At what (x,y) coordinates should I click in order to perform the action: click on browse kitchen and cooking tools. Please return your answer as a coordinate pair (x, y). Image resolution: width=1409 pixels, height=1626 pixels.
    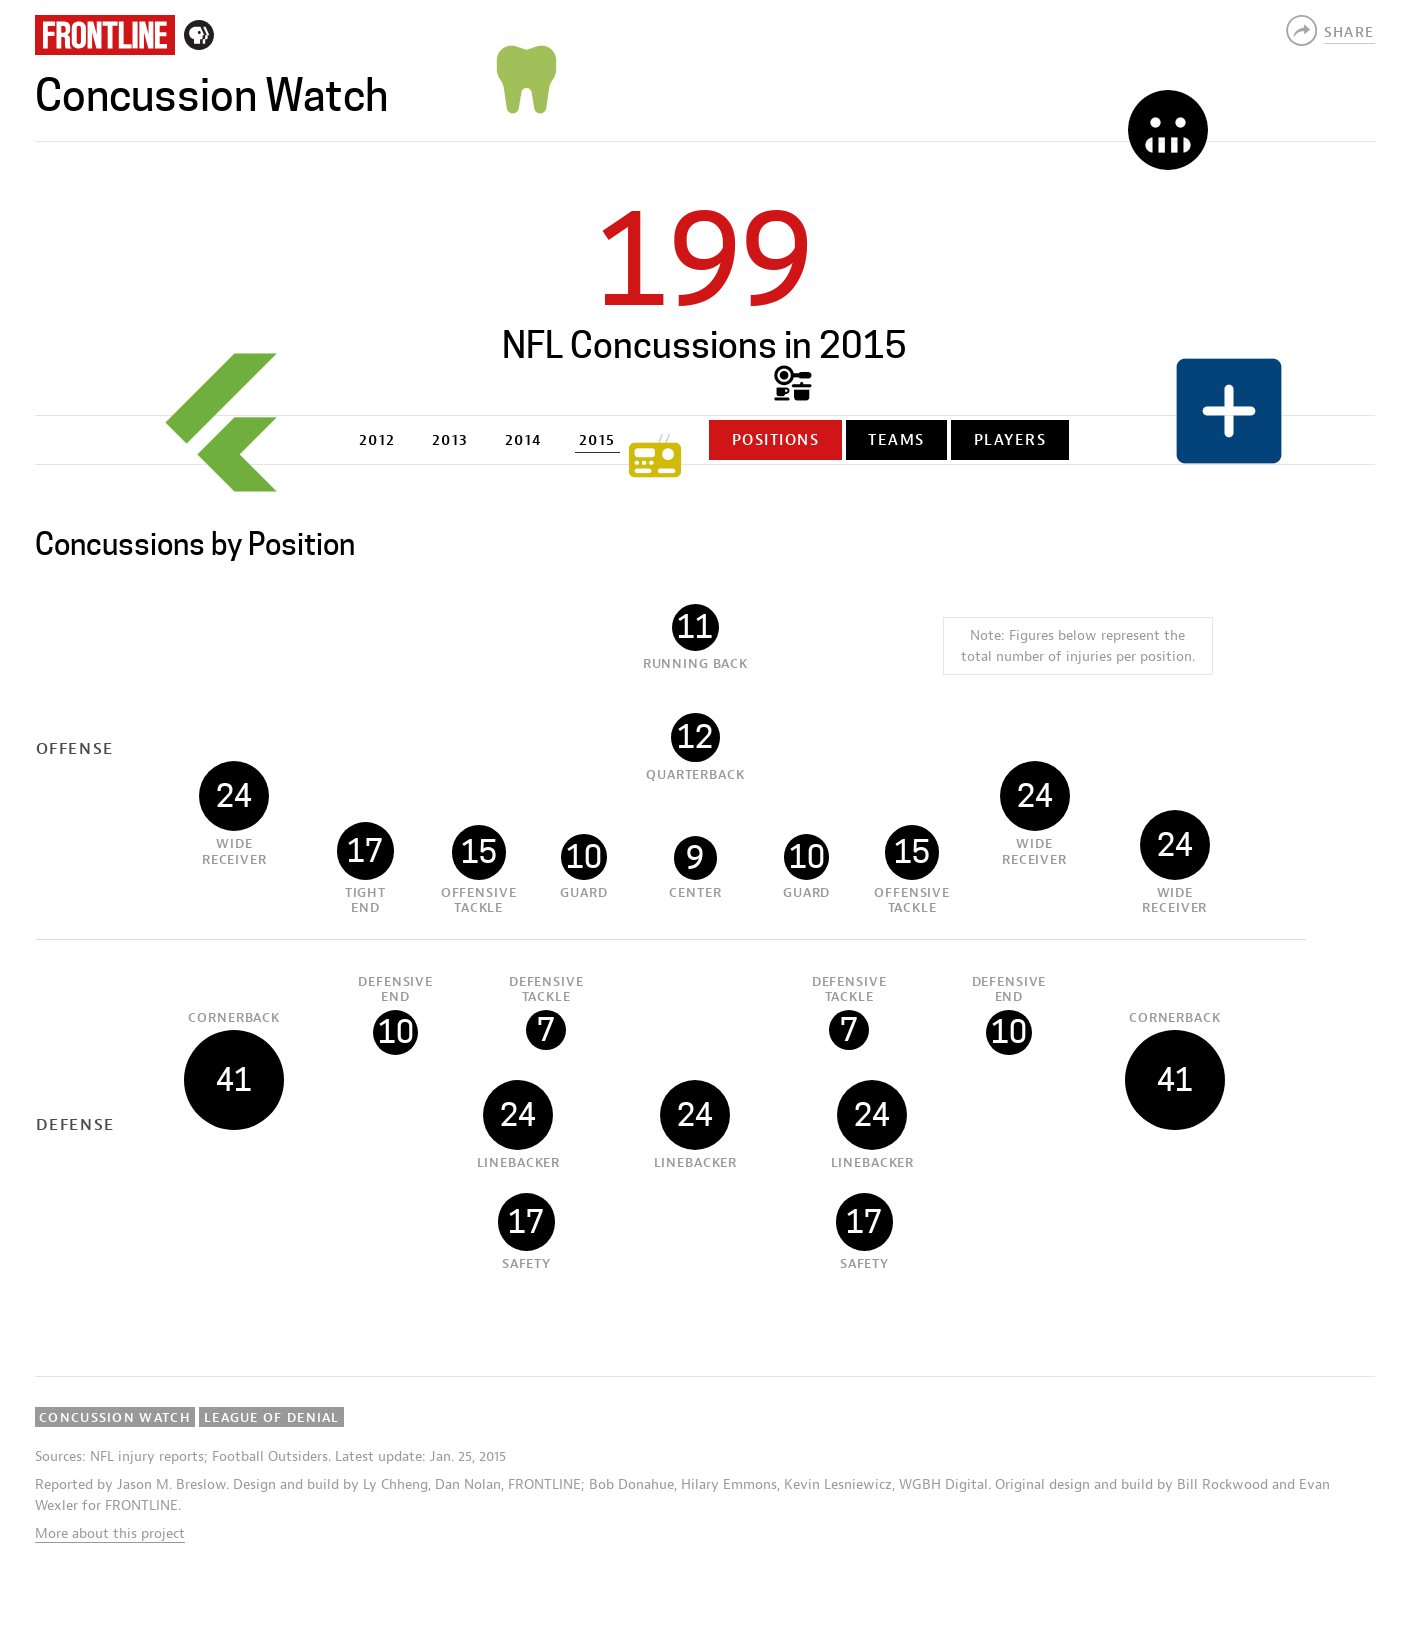
    Looking at the image, I should click on (794, 383).